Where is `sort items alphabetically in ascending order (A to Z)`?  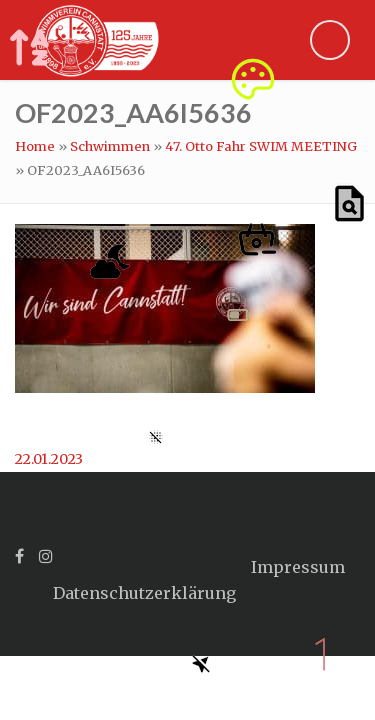
sort items alphabetically in ascending order (A to Z) is located at coordinates (29, 47).